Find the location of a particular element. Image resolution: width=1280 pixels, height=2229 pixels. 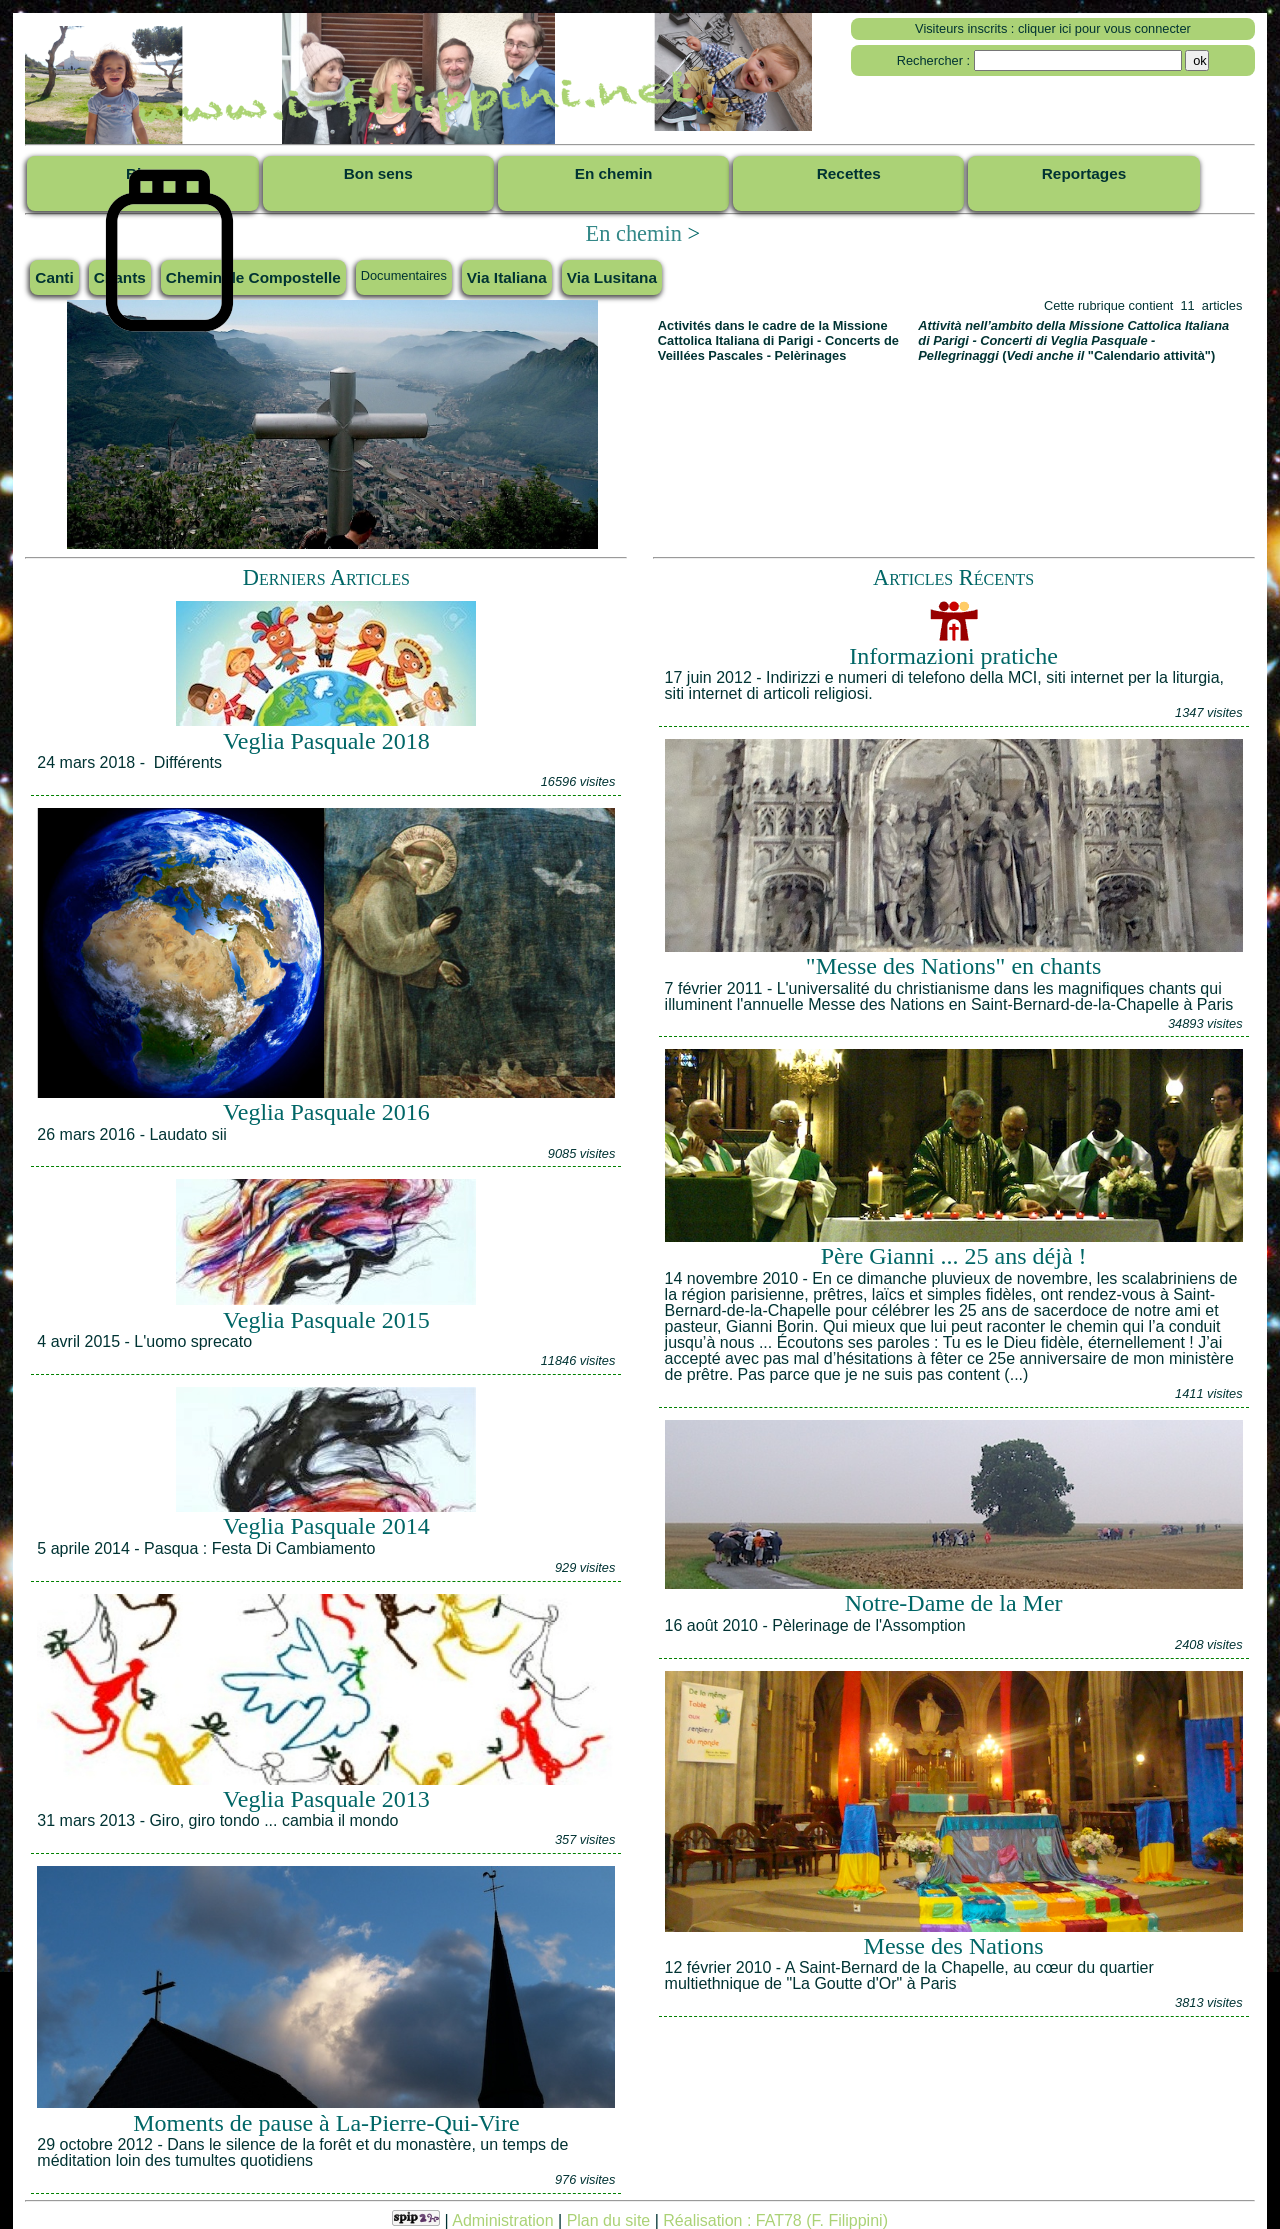

store or organize items in a container is located at coordinates (169, 250).